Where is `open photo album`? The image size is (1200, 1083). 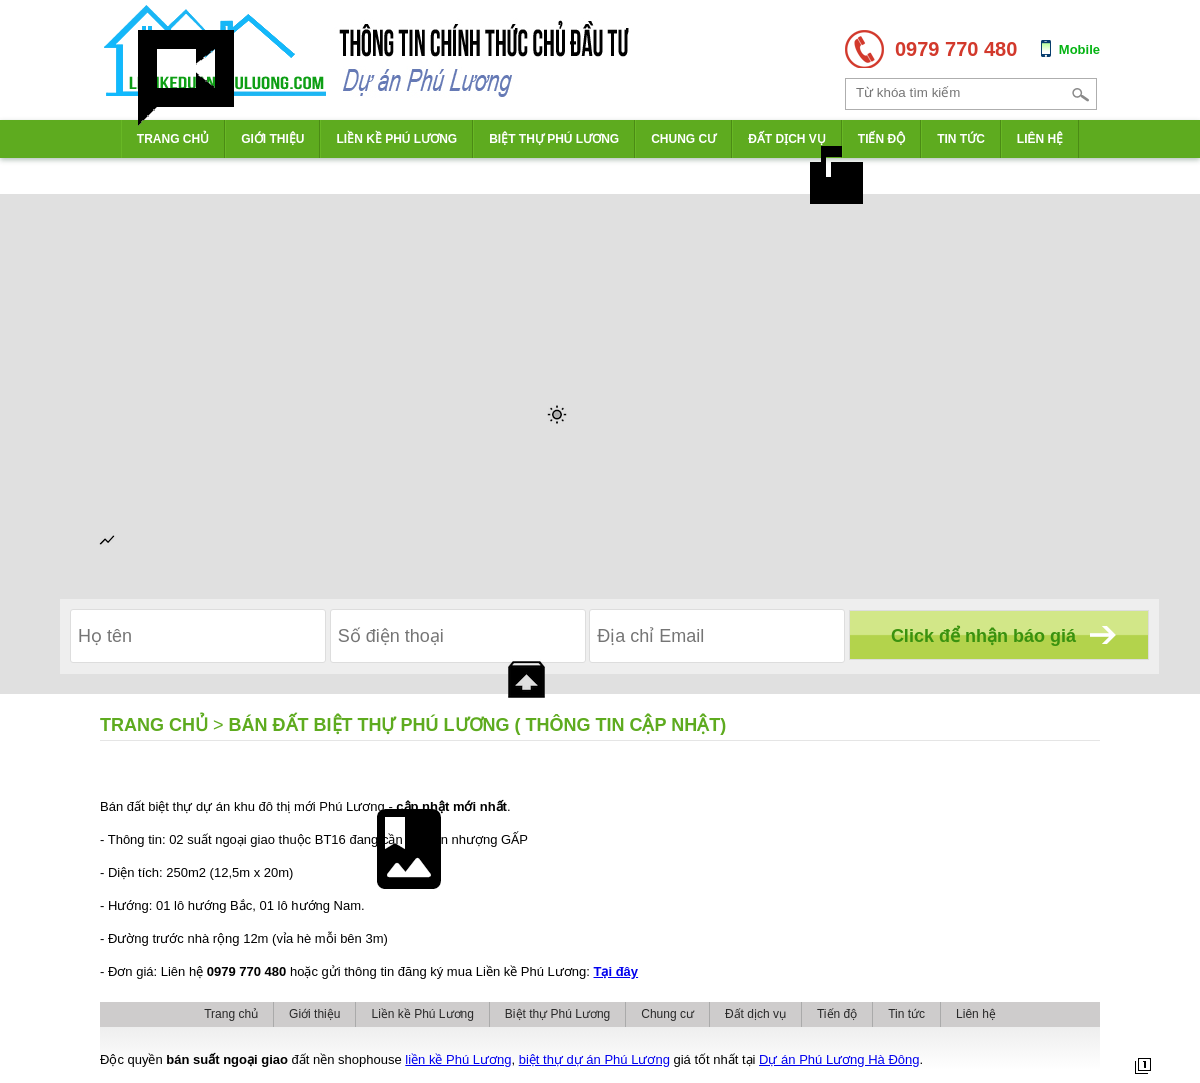 open photo album is located at coordinates (409, 849).